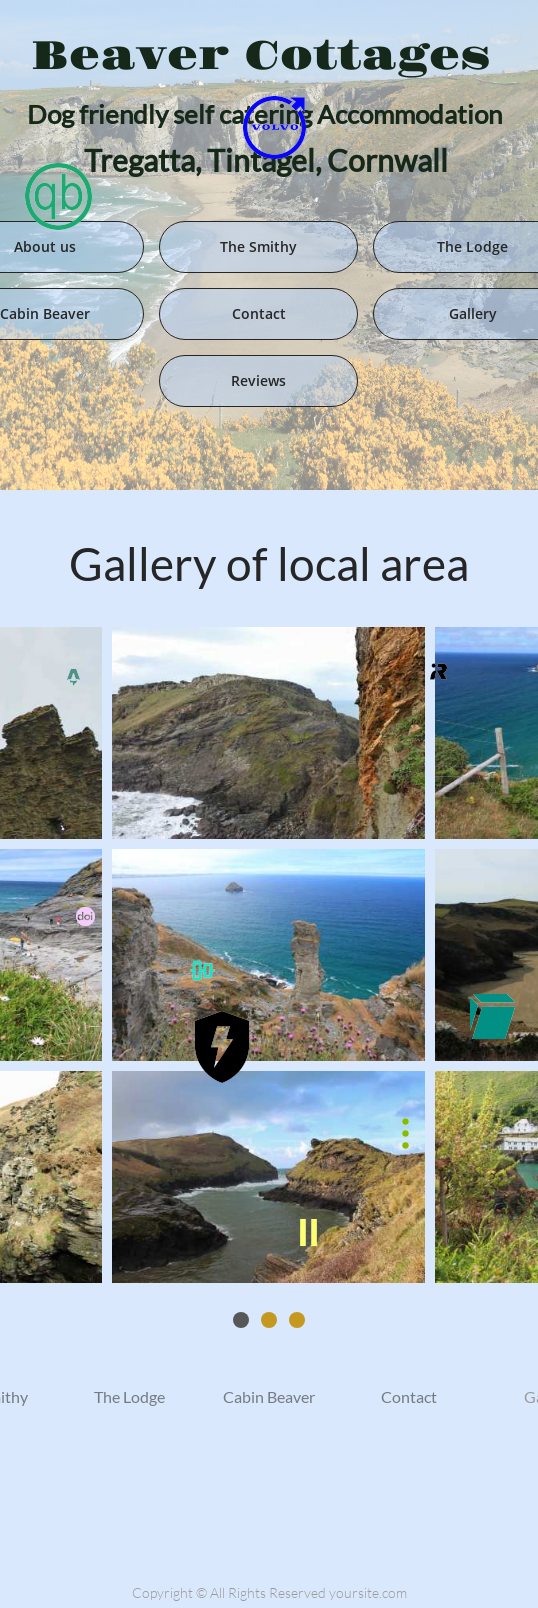 The image size is (538, 1608). What do you see at coordinates (58, 196) in the screenshot?
I see `open qbittorrent torrent client` at bounding box center [58, 196].